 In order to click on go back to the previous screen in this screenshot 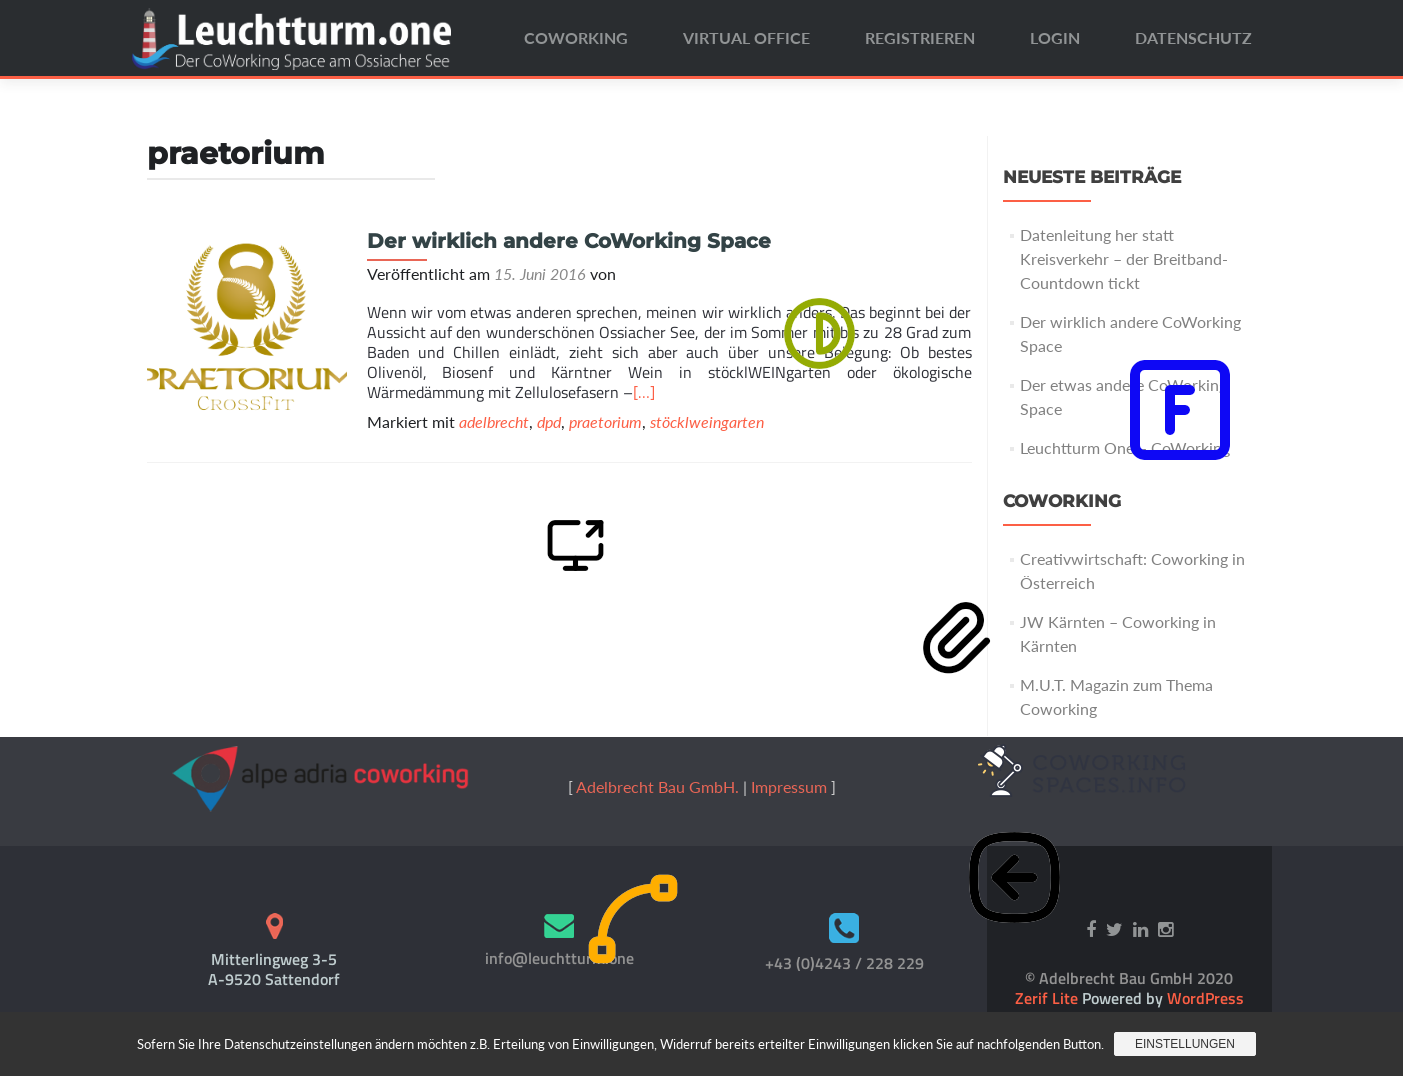, I will do `click(1014, 877)`.